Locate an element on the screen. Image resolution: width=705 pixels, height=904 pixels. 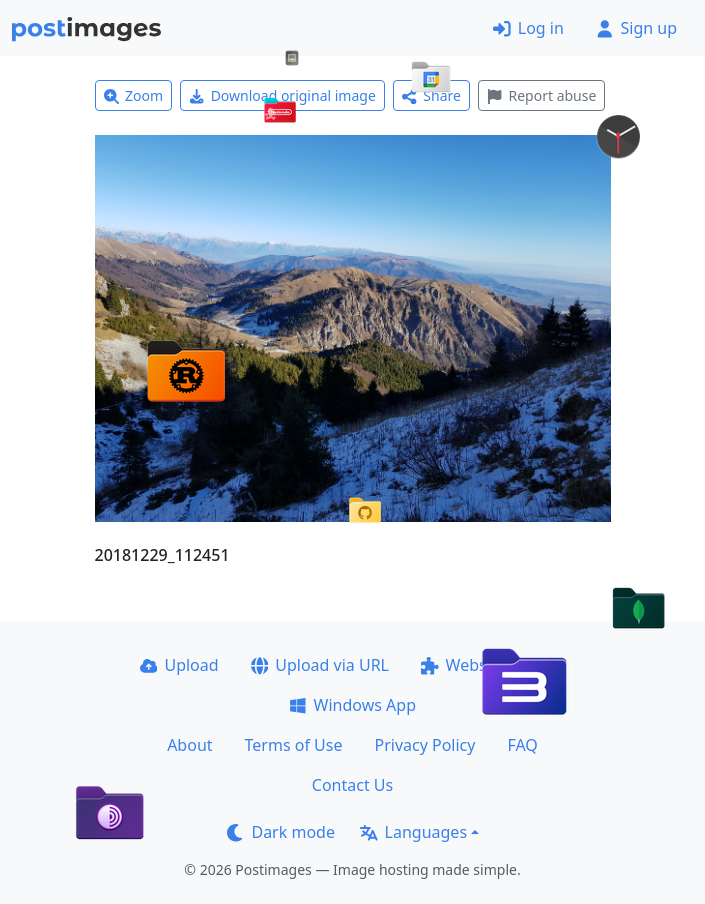
open folder containing google calendar files is located at coordinates (431, 78).